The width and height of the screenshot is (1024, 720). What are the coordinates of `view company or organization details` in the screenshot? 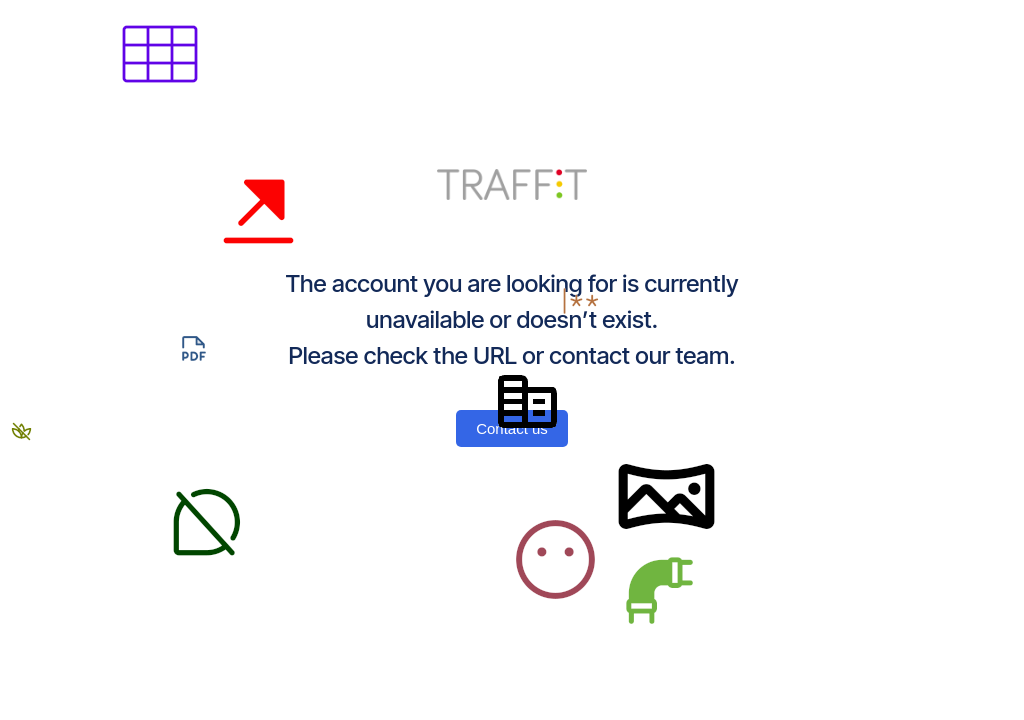 It's located at (527, 401).